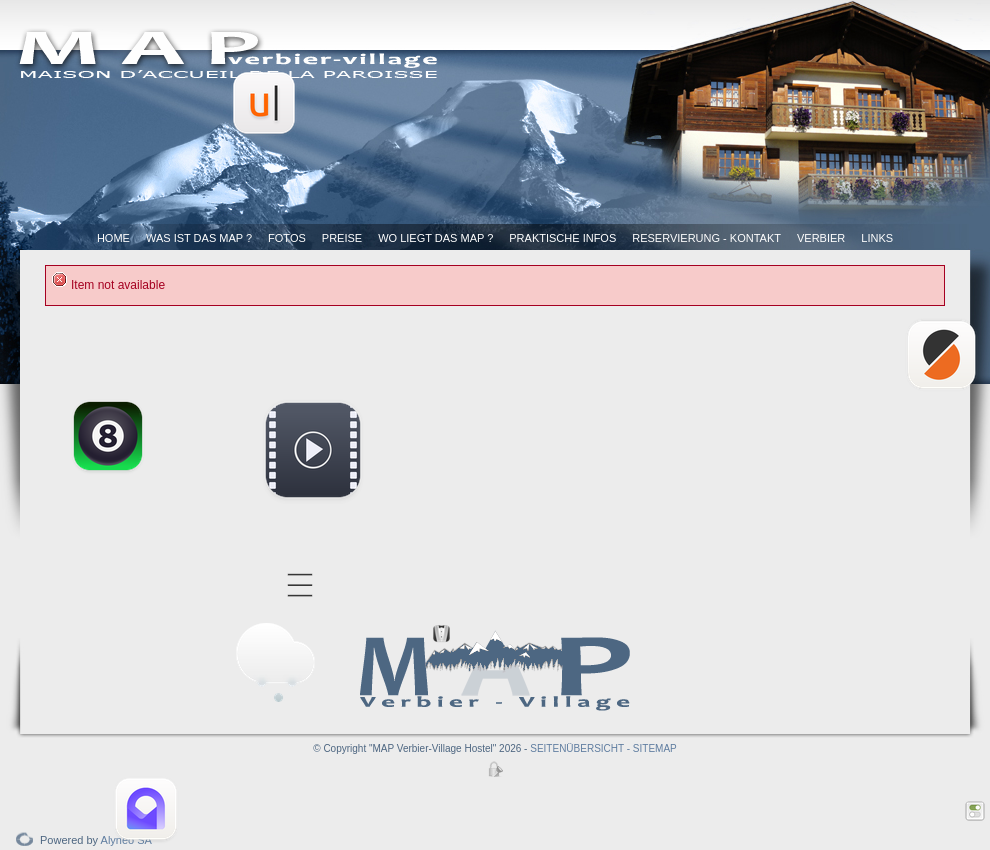 This screenshot has height=850, width=990. What do you see at coordinates (264, 103) in the screenshot?
I see `open uberwriter text editor app` at bounding box center [264, 103].